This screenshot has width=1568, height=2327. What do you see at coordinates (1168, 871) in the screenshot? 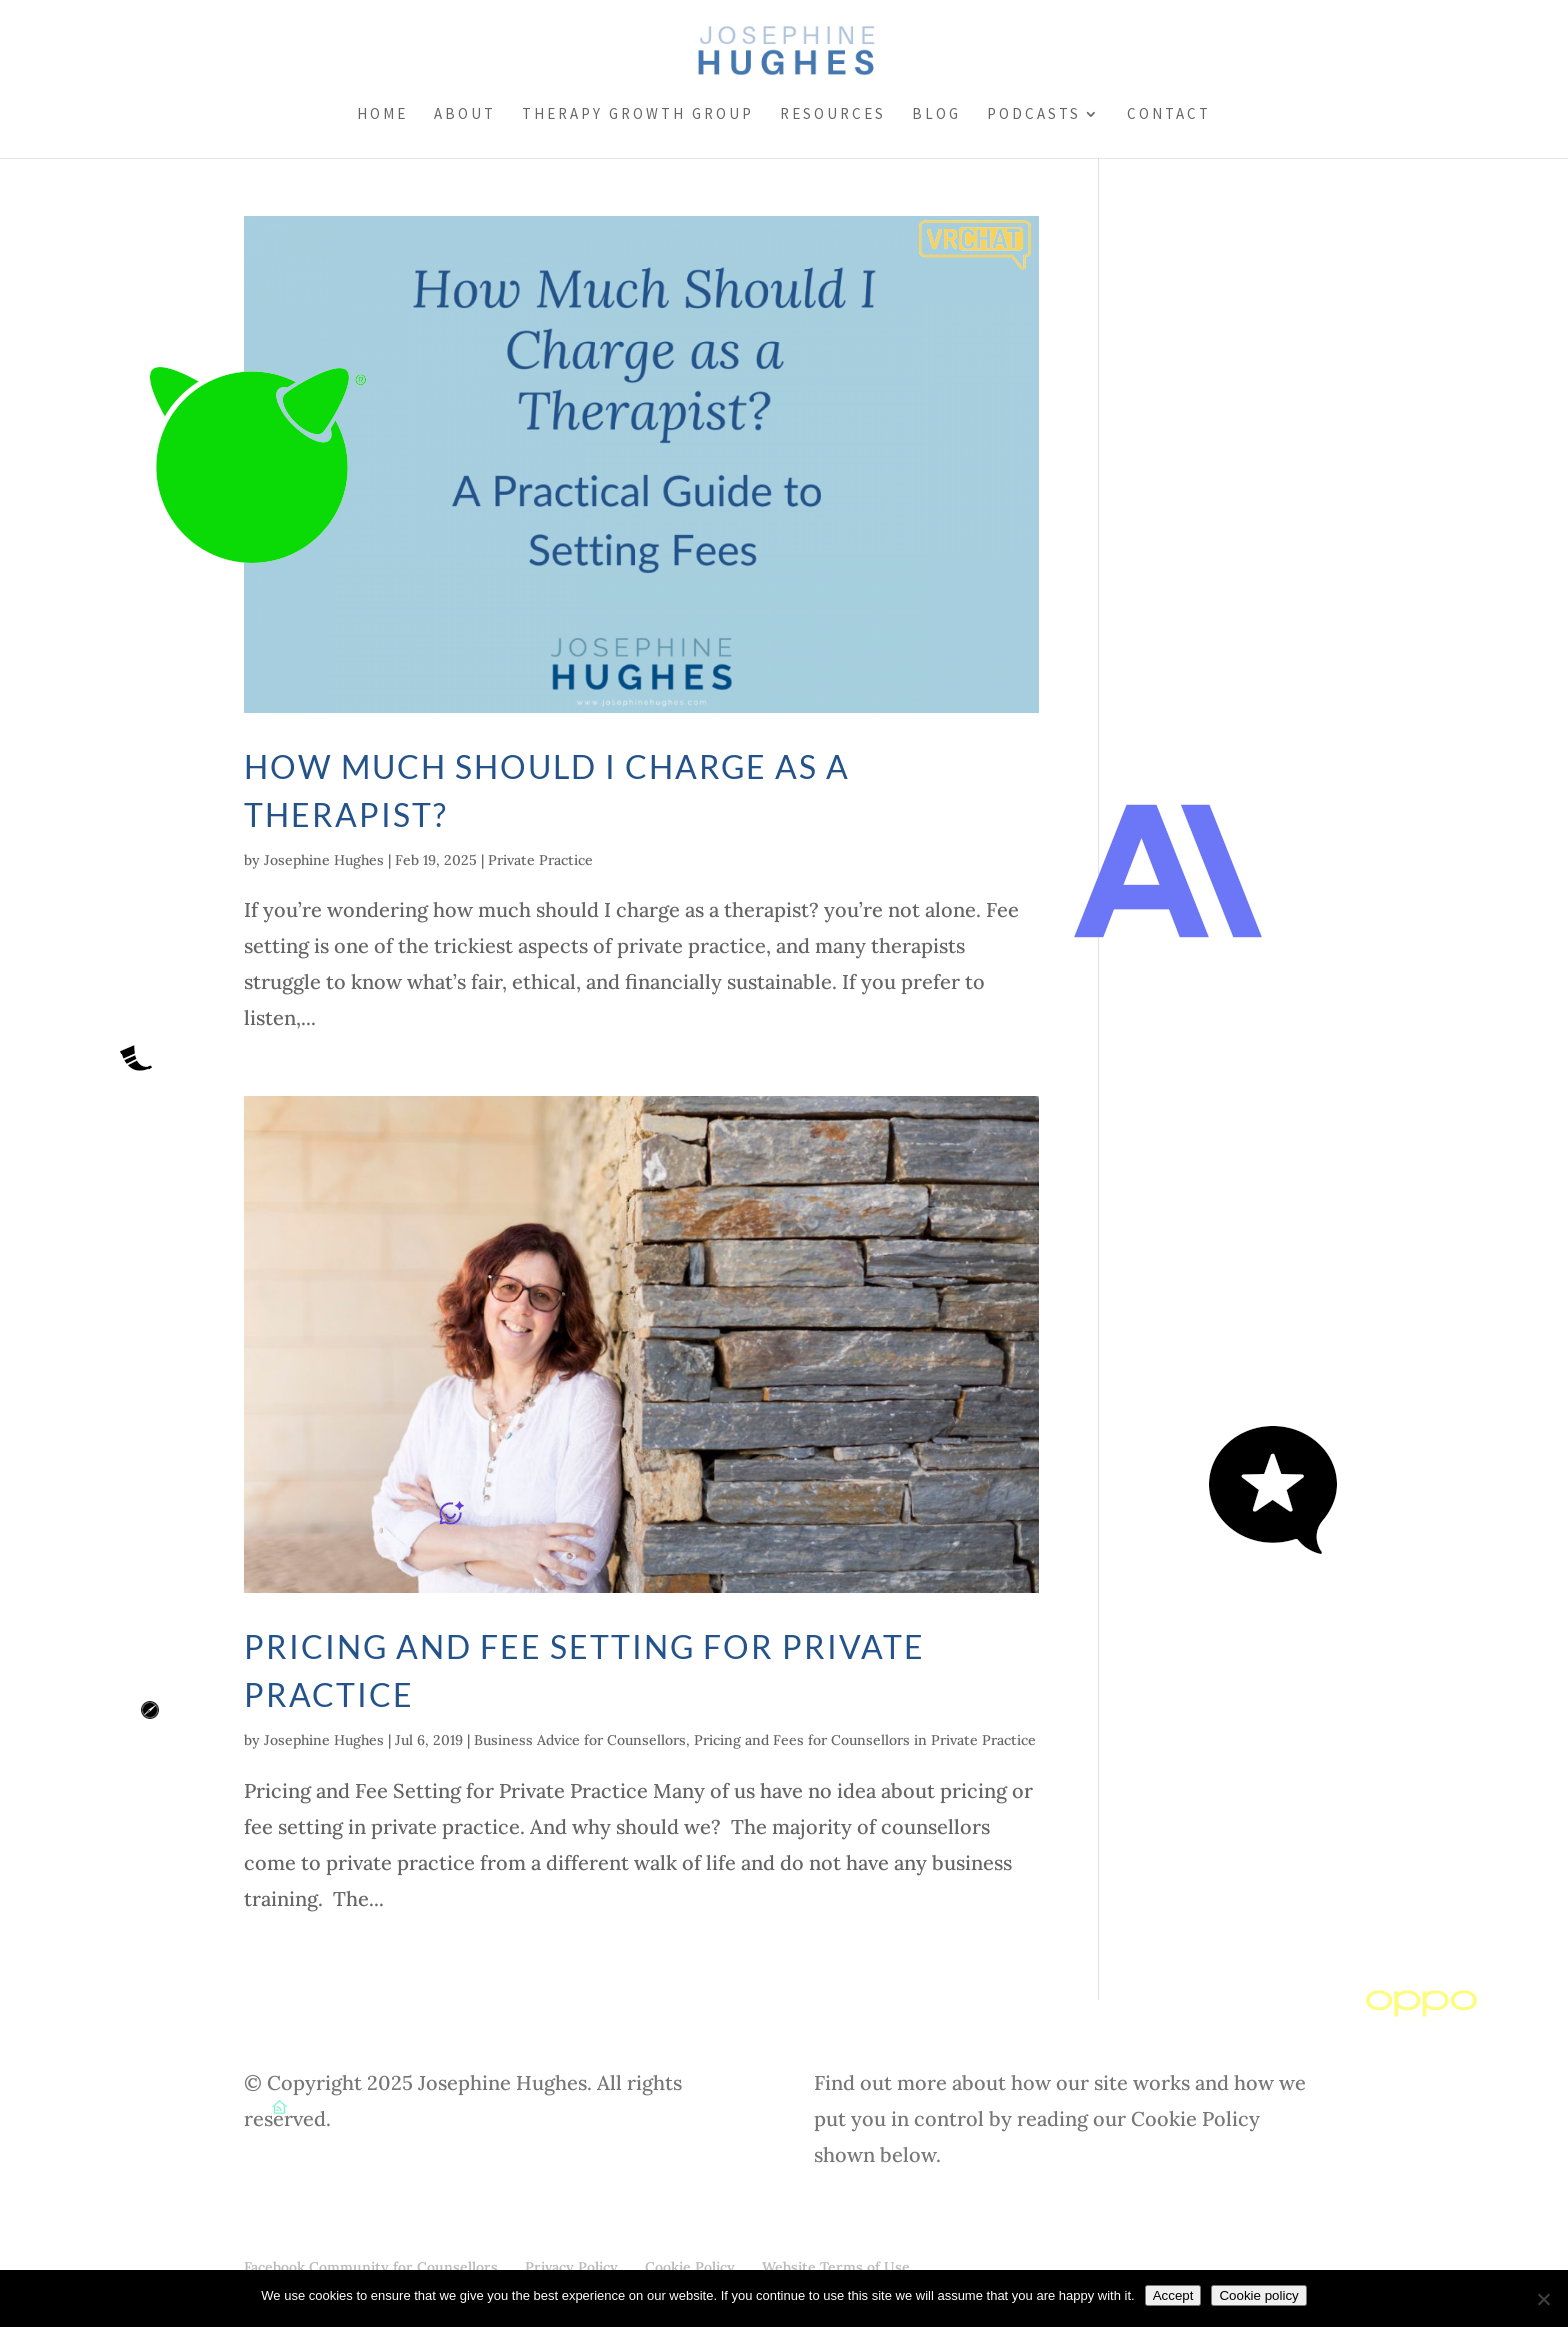
I see `anthropic company logo` at bounding box center [1168, 871].